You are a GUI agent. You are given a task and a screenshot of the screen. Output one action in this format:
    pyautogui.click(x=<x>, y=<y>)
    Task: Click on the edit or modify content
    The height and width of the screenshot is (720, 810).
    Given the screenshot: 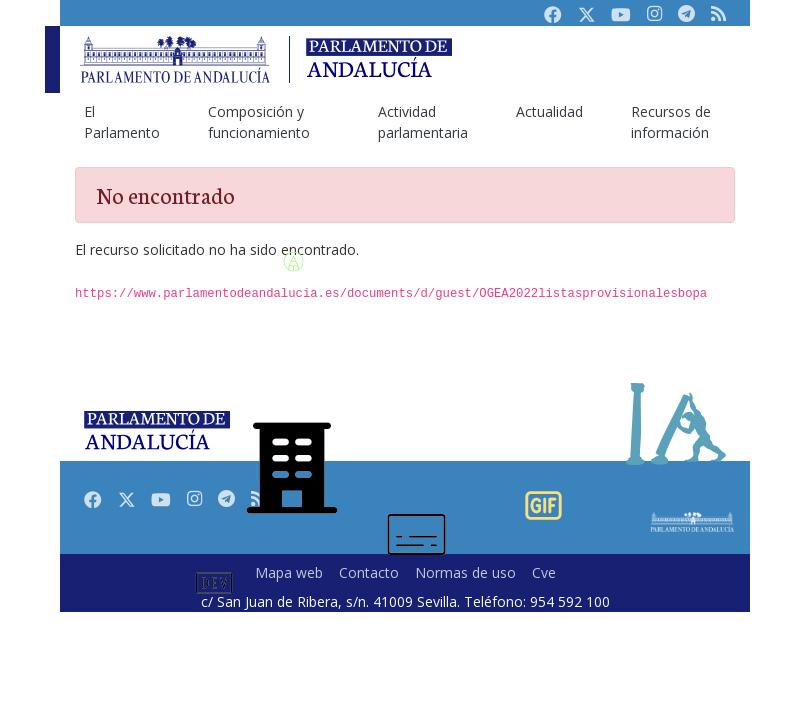 What is the action you would take?
    pyautogui.click(x=293, y=261)
    